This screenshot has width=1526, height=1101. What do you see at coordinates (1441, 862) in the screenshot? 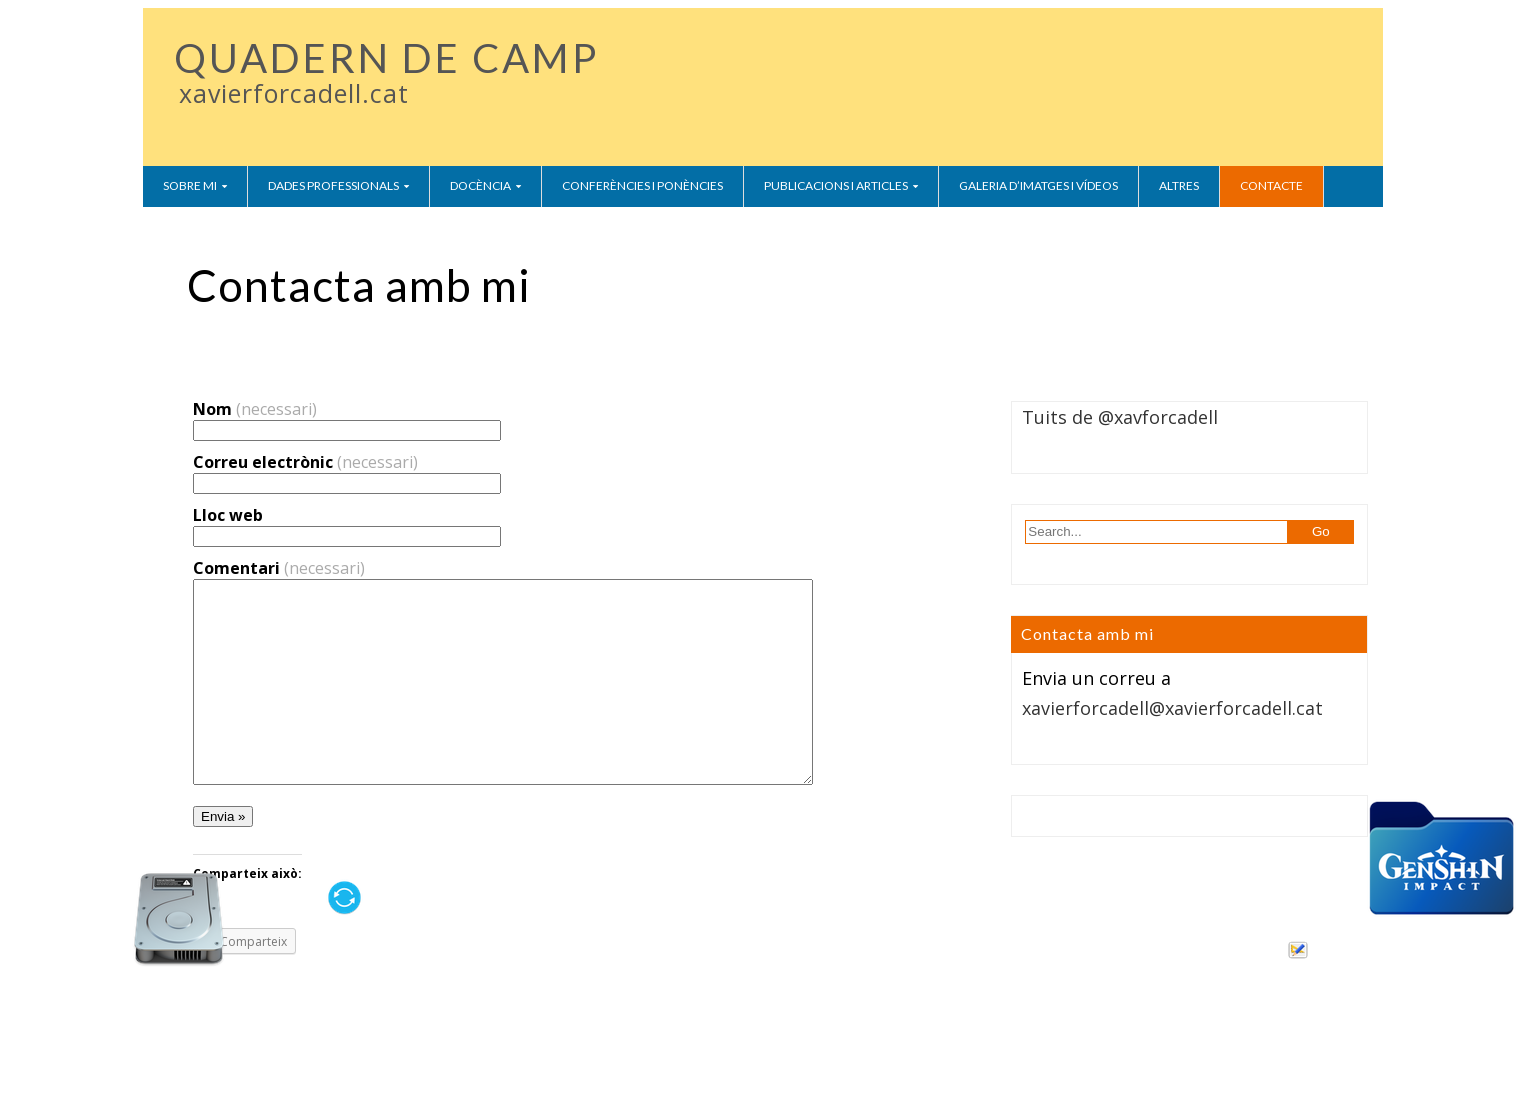
I see `open genshin impact game files folder` at bounding box center [1441, 862].